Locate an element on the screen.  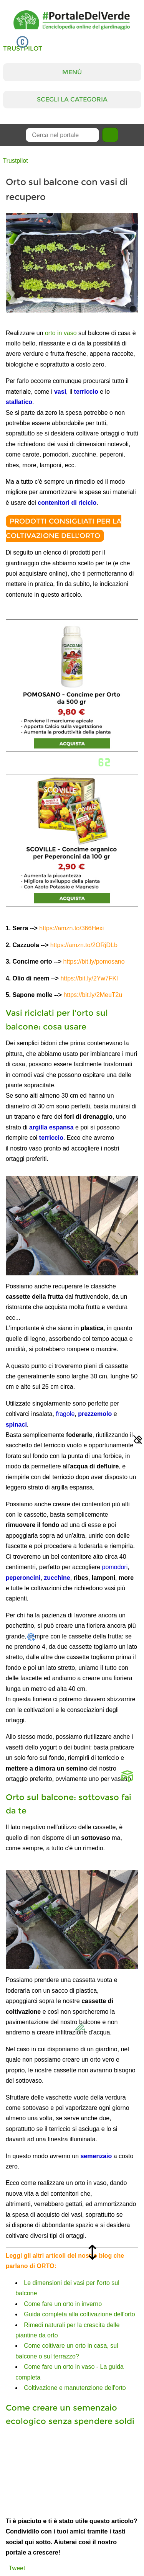
open airtable is located at coordinates (127, 1776).